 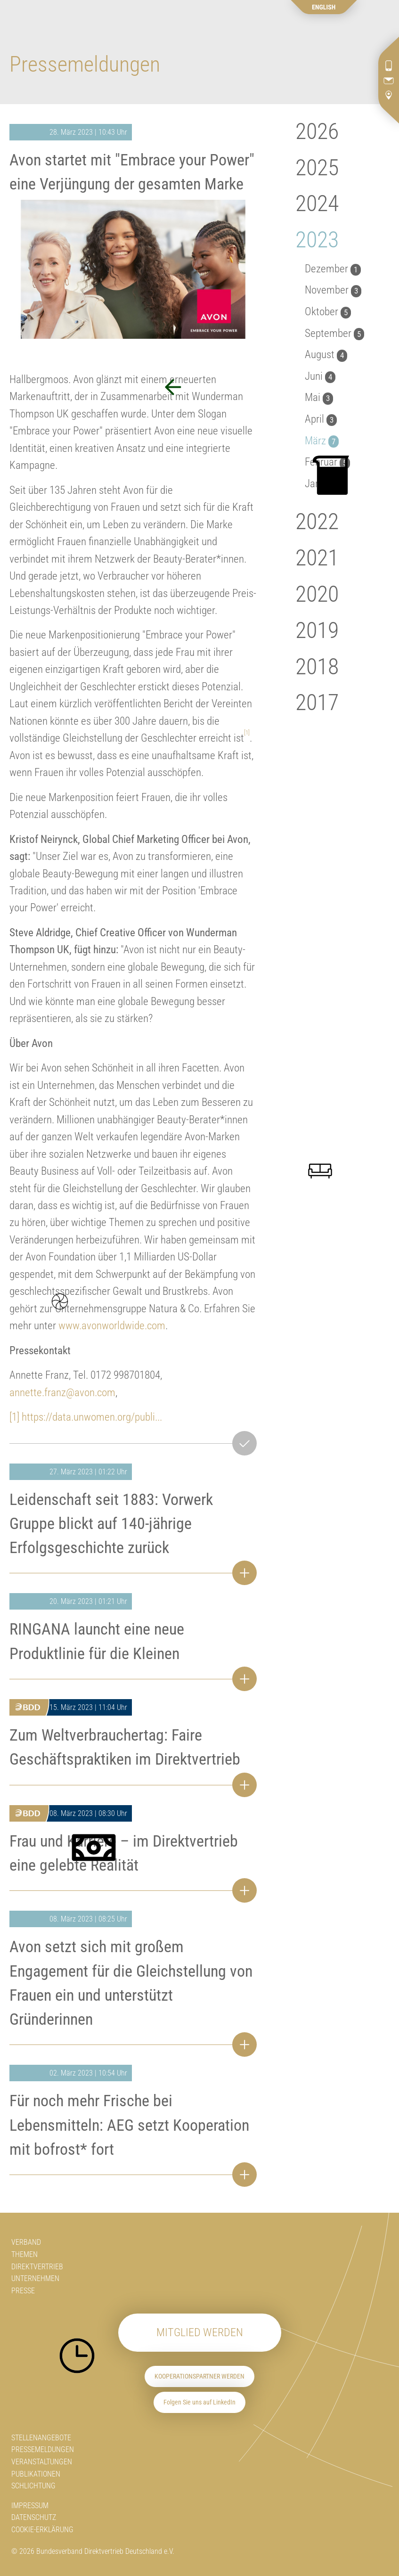 What do you see at coordinates (60, 1301) in the screenshot?
I see `loading content in progress` at bounding box center [60, 1301].